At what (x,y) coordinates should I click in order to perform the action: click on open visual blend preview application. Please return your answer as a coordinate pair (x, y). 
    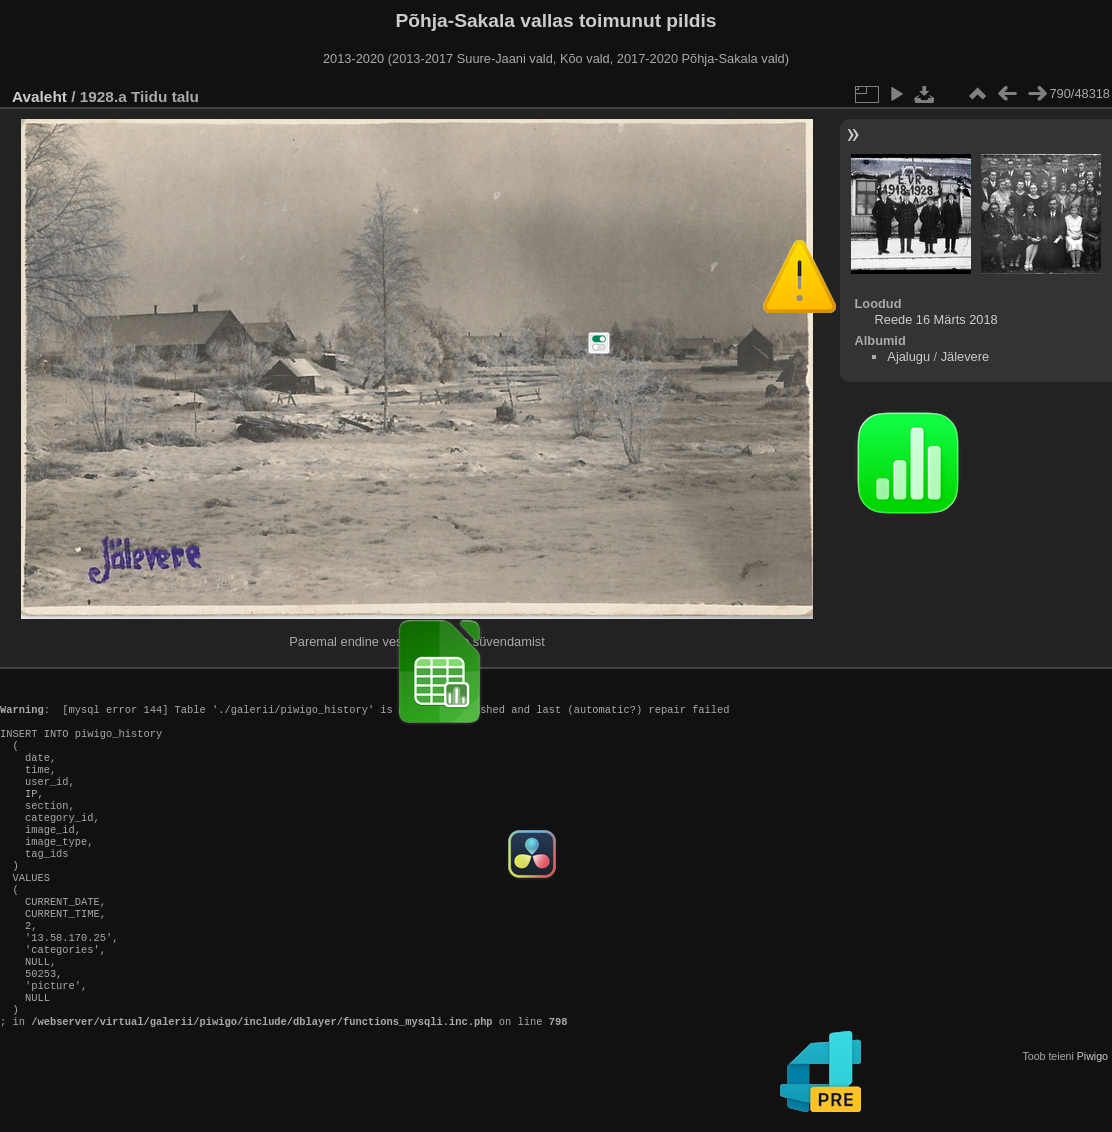
    Looking at the image, I should click on (820, 1071).